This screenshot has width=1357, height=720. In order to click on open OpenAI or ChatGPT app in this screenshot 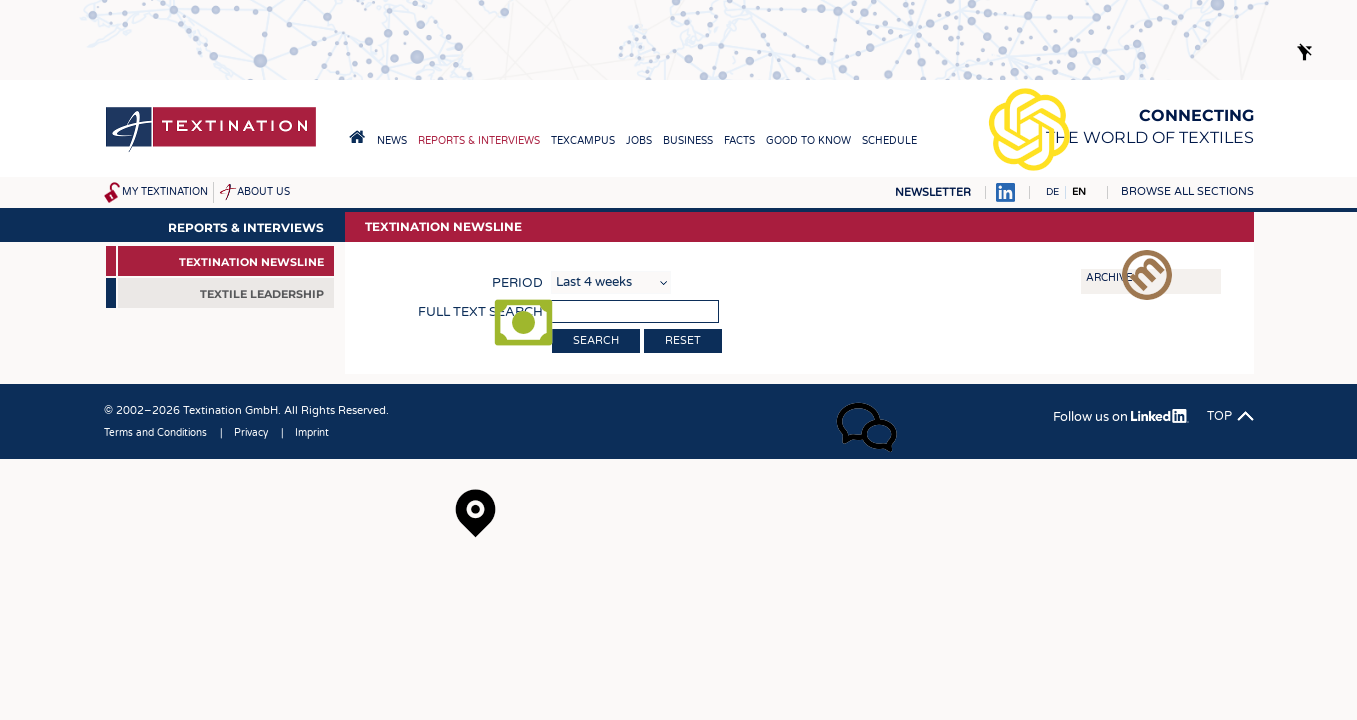, I will do `click(1029, 129)`.